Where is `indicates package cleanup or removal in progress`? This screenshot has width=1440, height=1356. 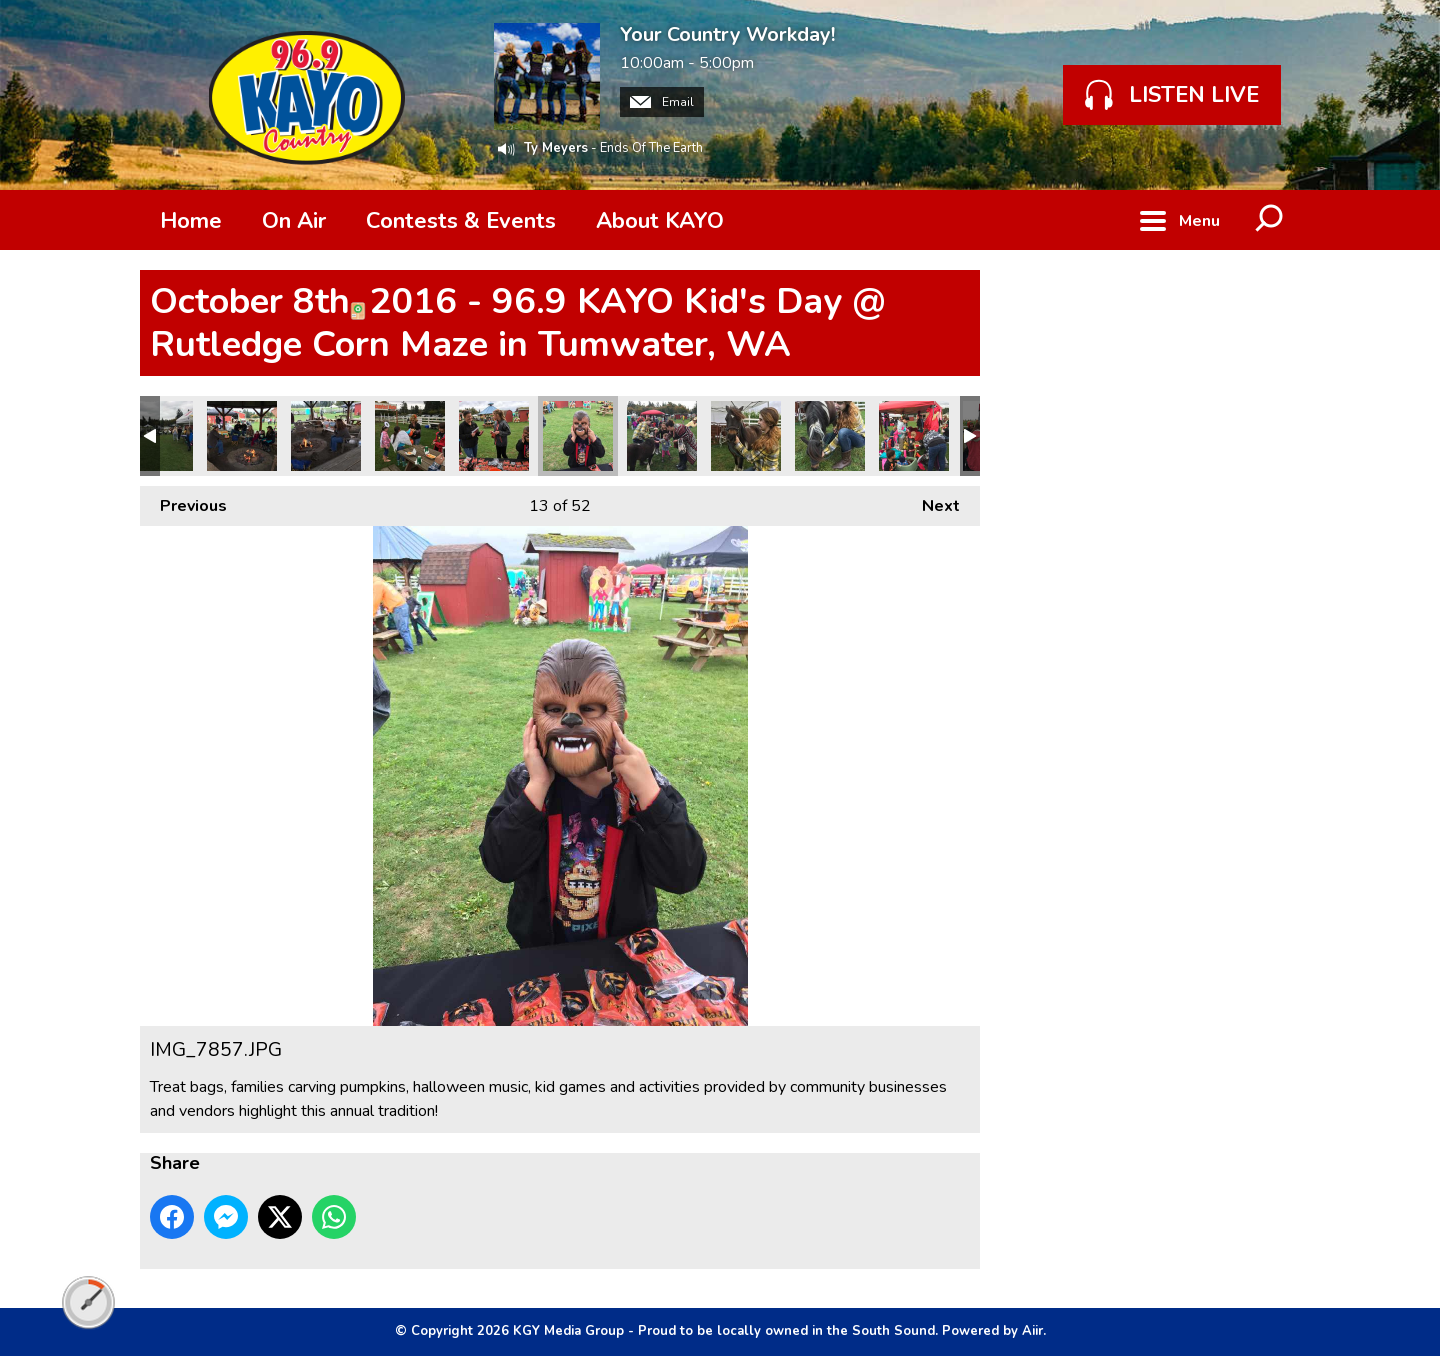 indicates package cleanup or removal in progress is located at coordinates (358, 311).